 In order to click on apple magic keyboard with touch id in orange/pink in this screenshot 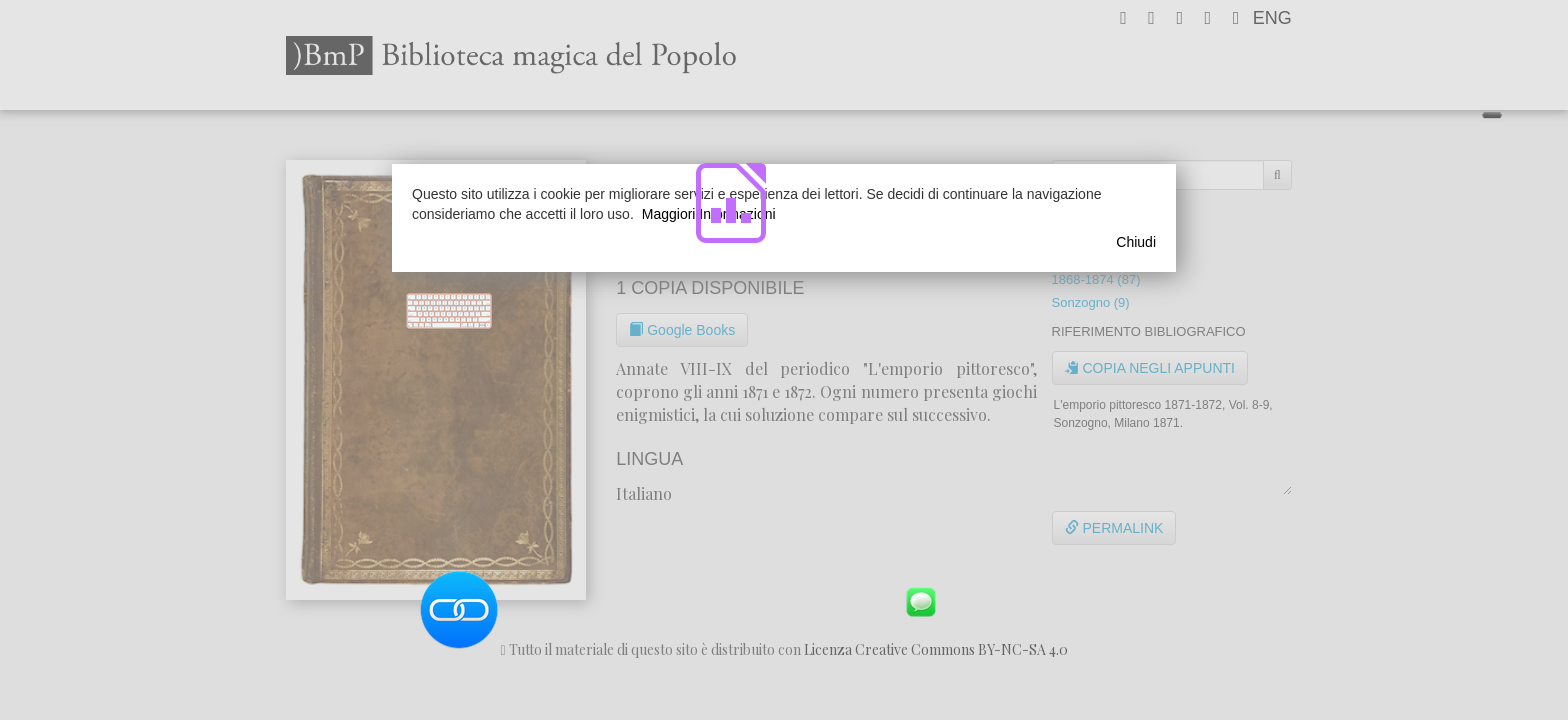, I will do `click(449, 311)`.